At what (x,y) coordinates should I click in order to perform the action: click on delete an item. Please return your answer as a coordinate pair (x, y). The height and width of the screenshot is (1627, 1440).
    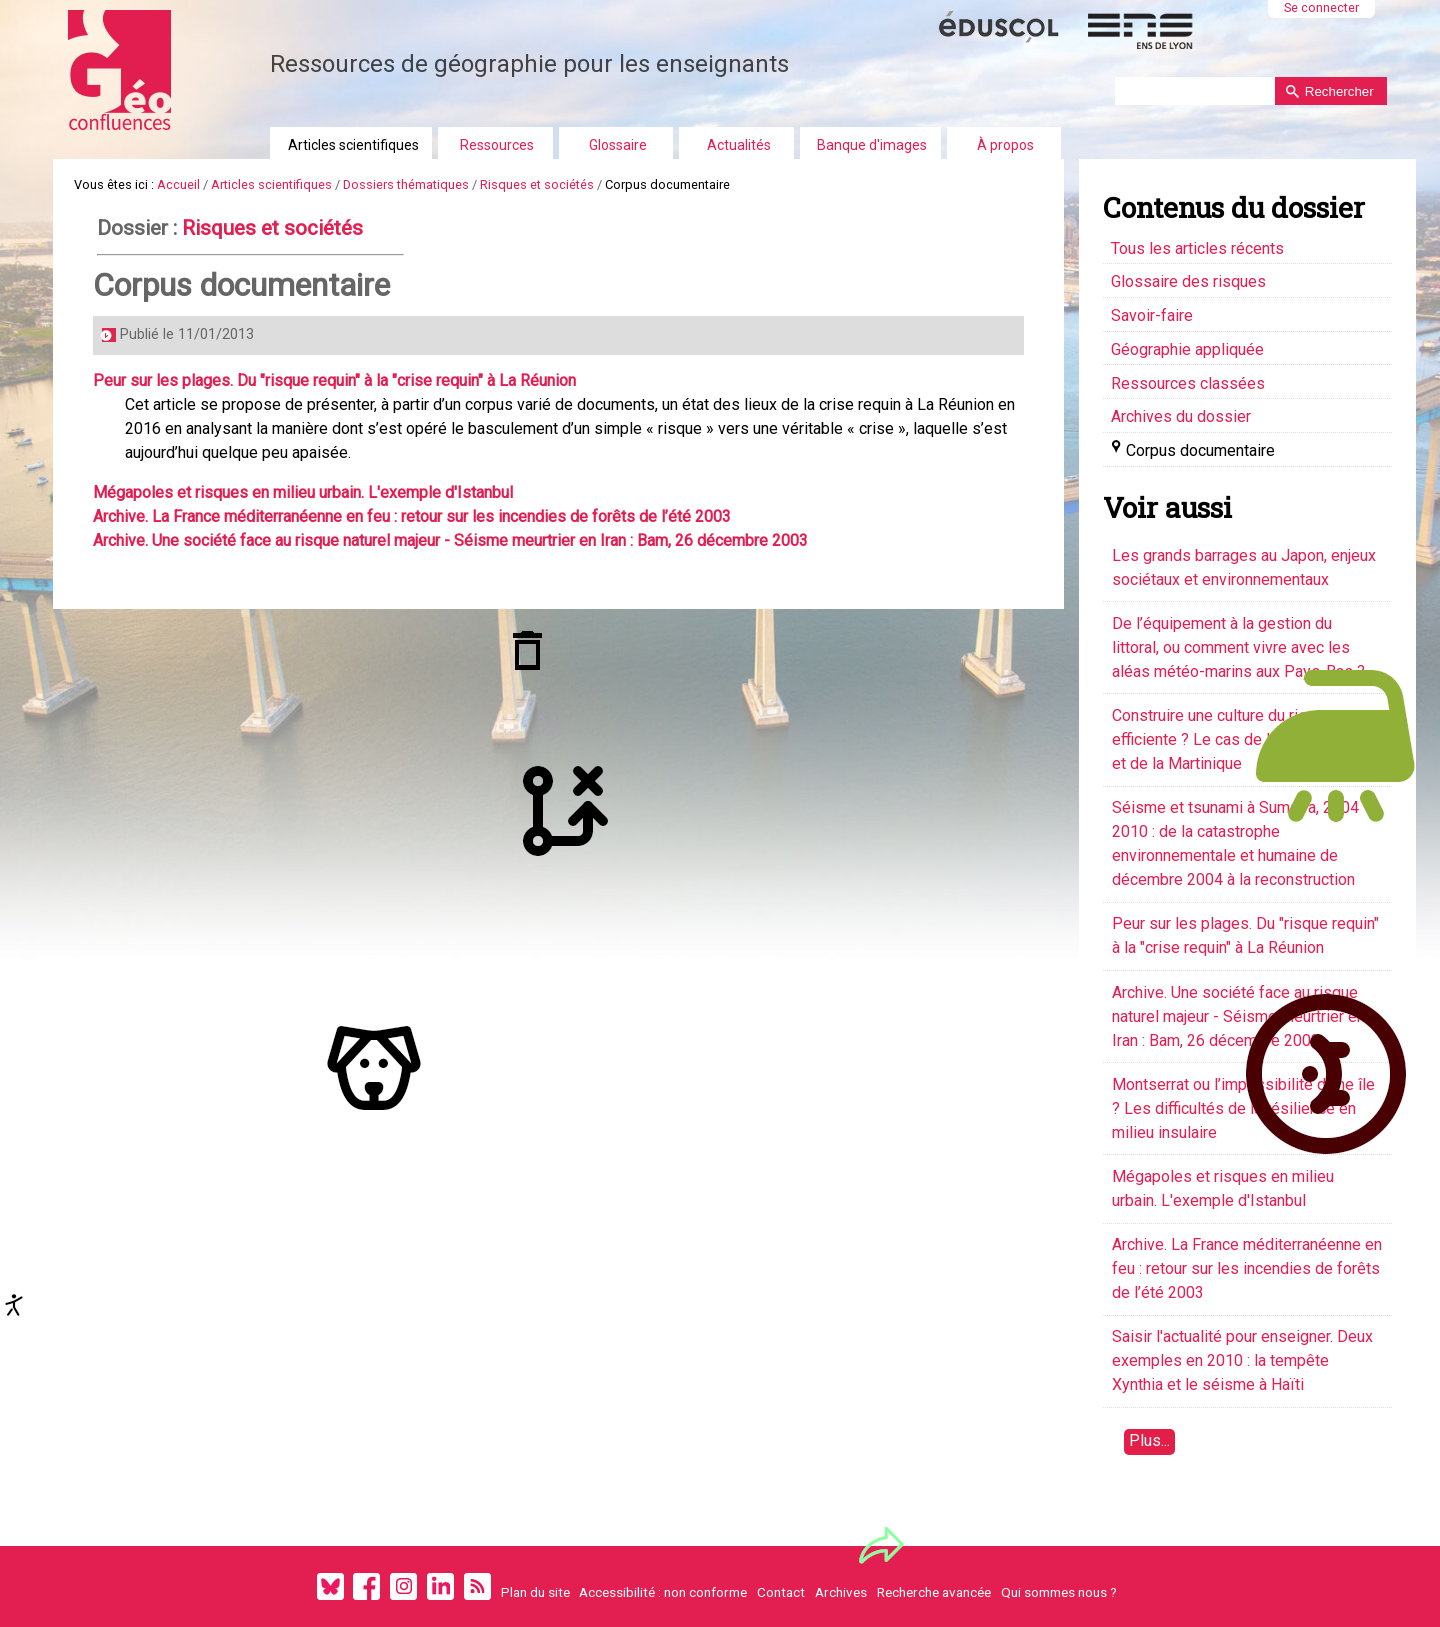
    Looking at the image, I should click on (527, 650).